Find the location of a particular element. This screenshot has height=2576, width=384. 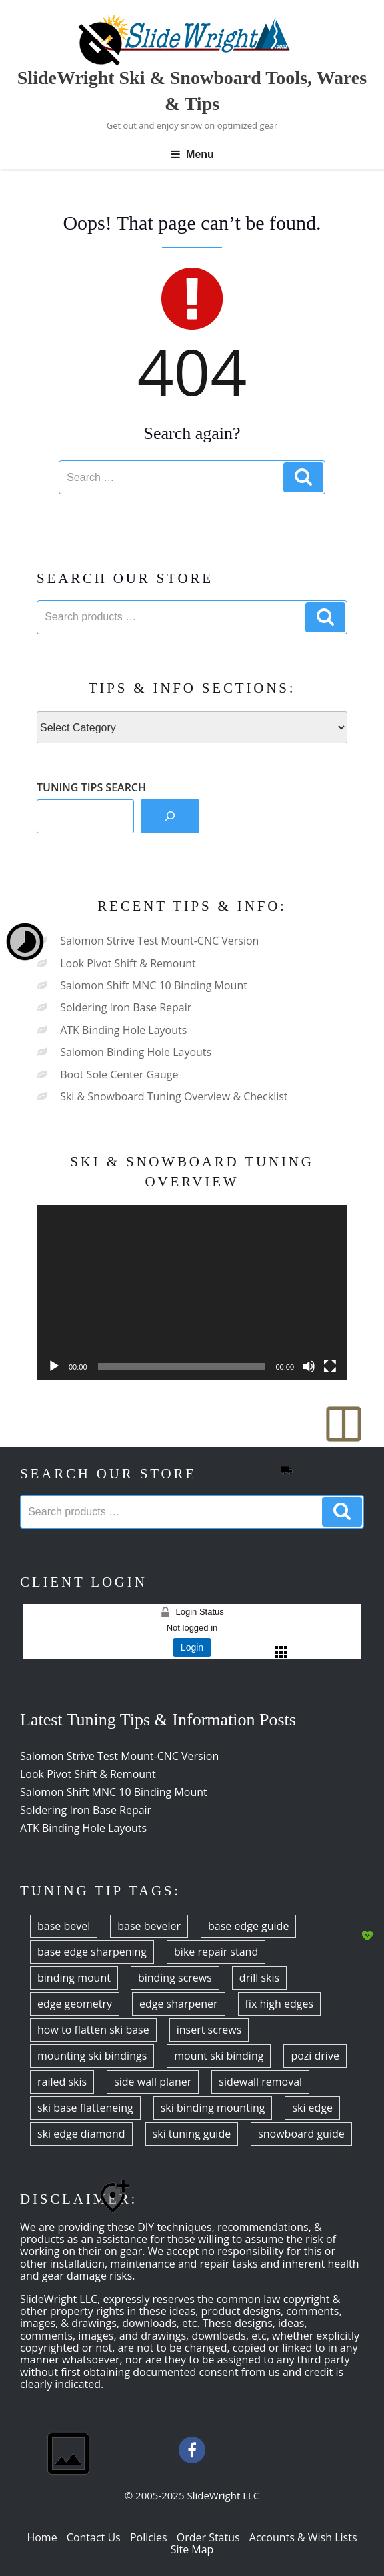

insert an image into your document is located at coordinates (68, 2453).